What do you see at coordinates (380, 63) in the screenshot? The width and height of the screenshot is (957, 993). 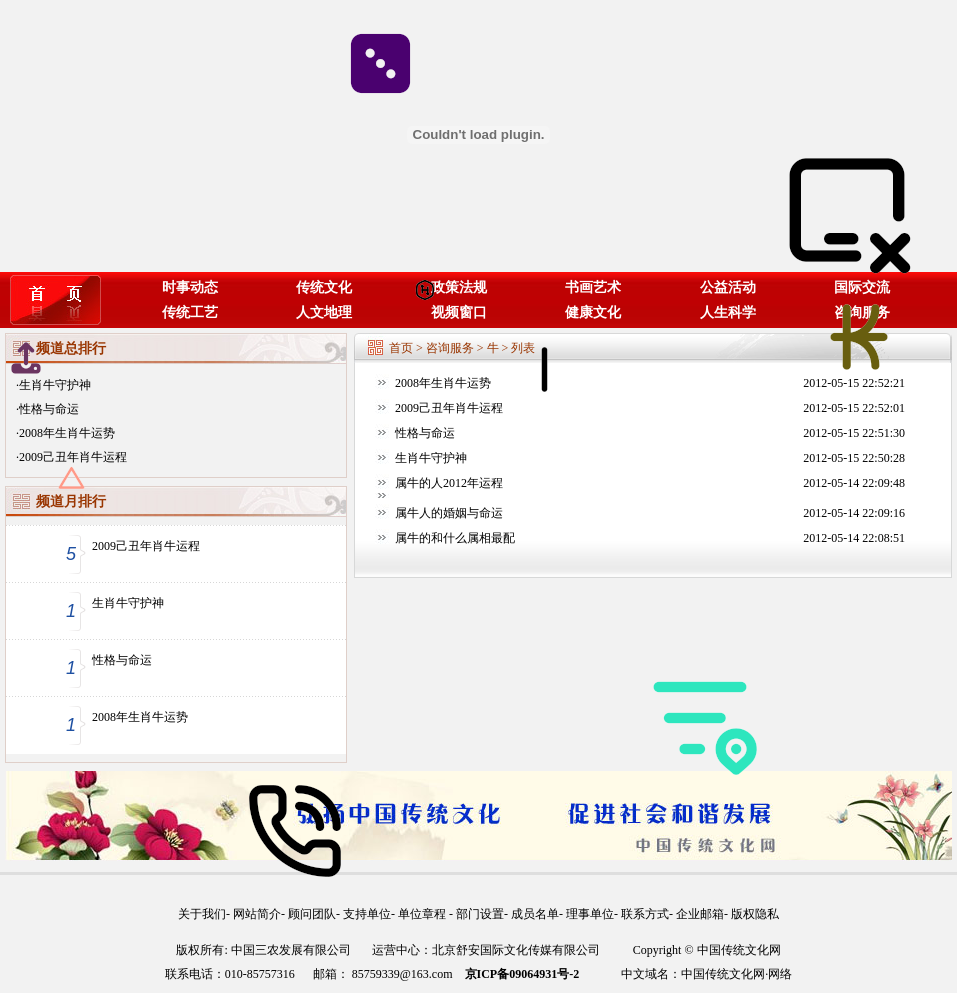 I see `roll dice or generate random number` at bounding box center [380, 63].